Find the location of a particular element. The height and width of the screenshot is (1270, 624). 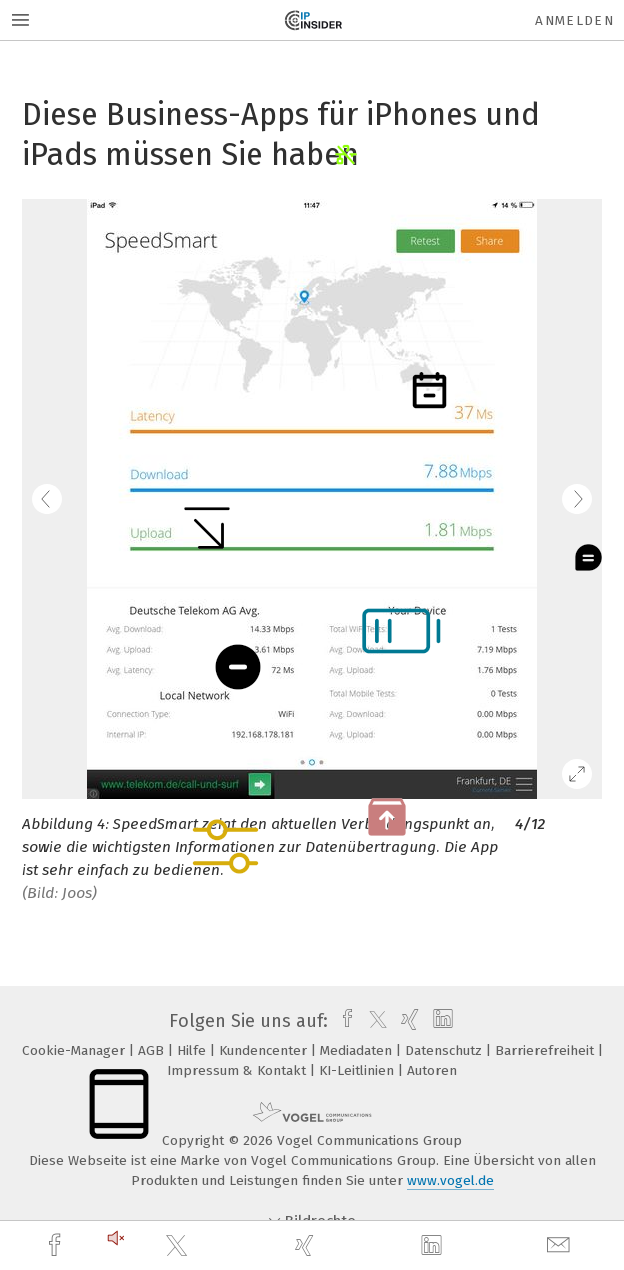

network connection unavailable is located at coordinates (346, 155).